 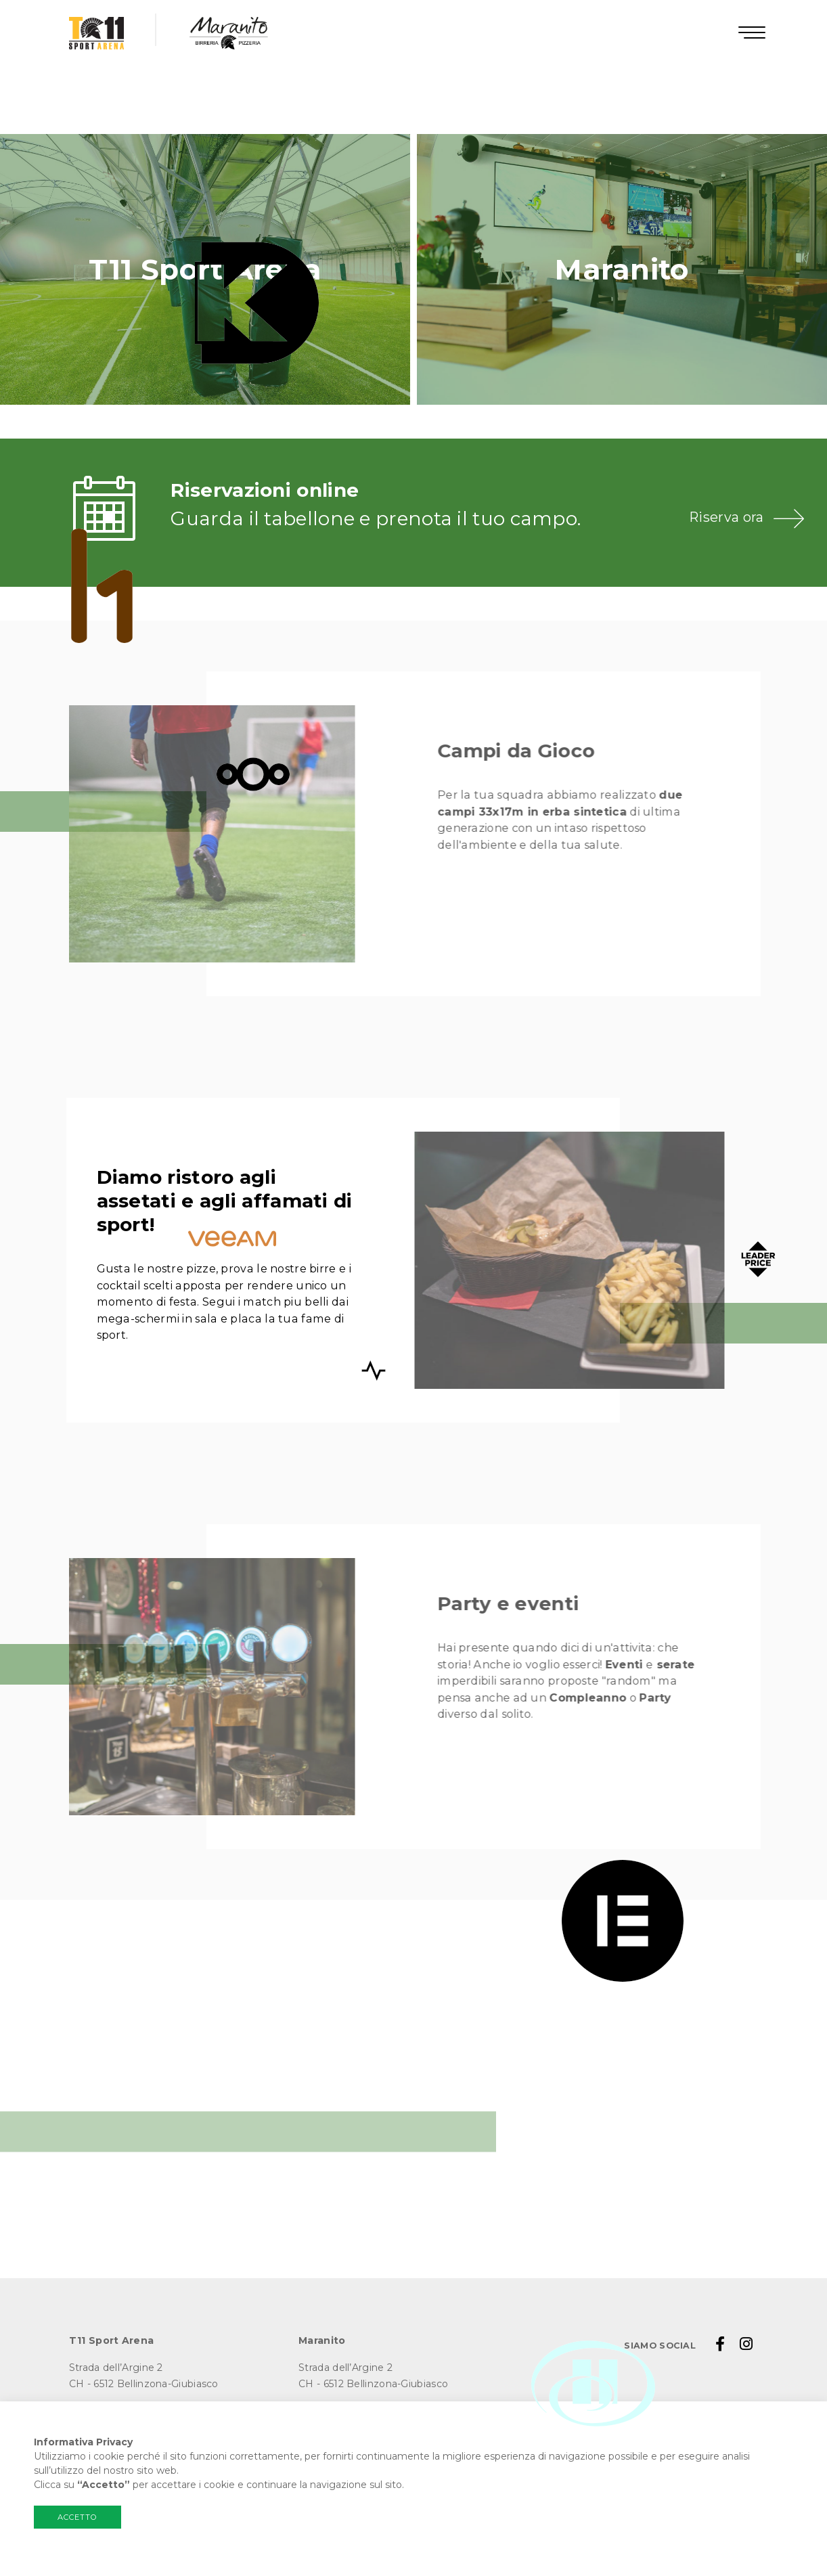 What do you see at coordinates (232, 1239) in the screenshot?
I see `Veeam company logo` at bounding box center [232, 1239].